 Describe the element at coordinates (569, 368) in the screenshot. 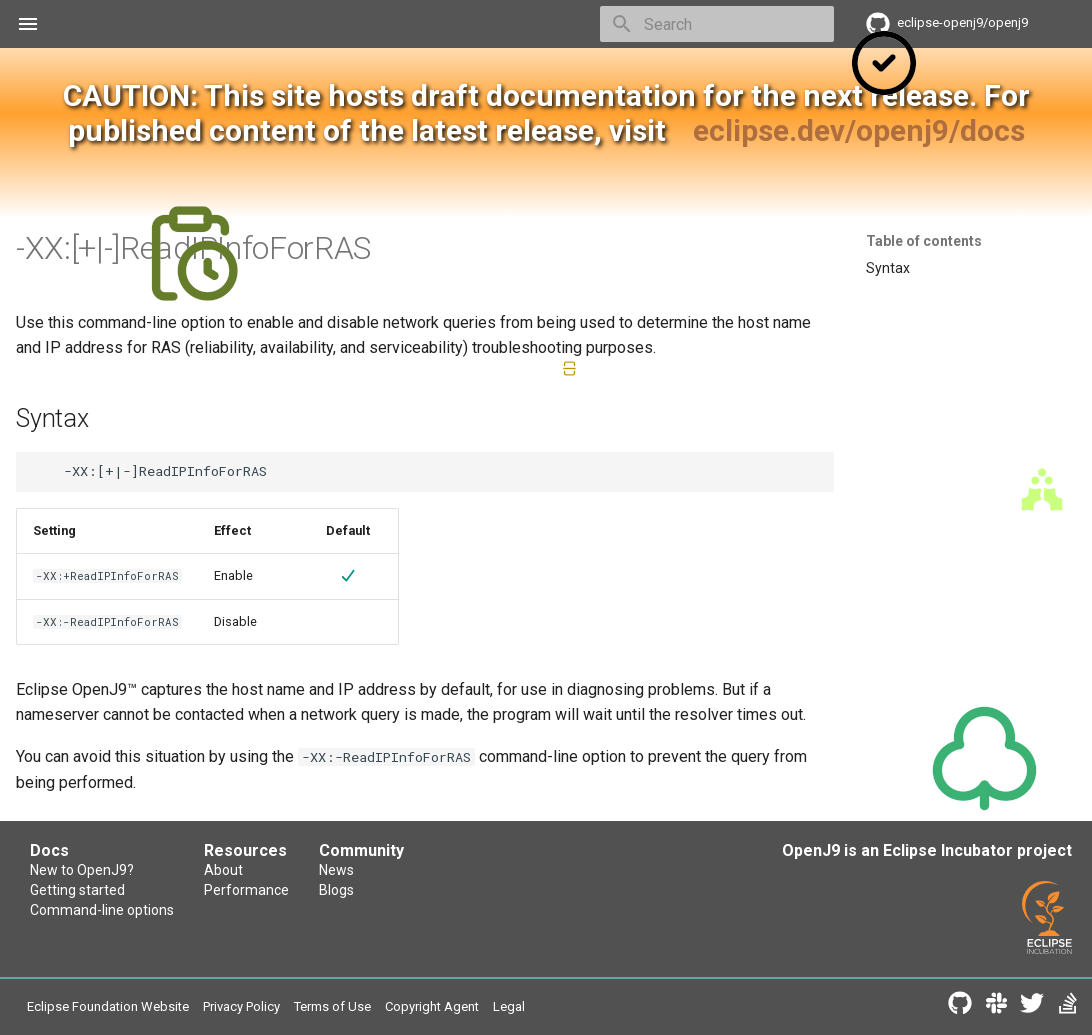

I see `split view vertically` at that location.